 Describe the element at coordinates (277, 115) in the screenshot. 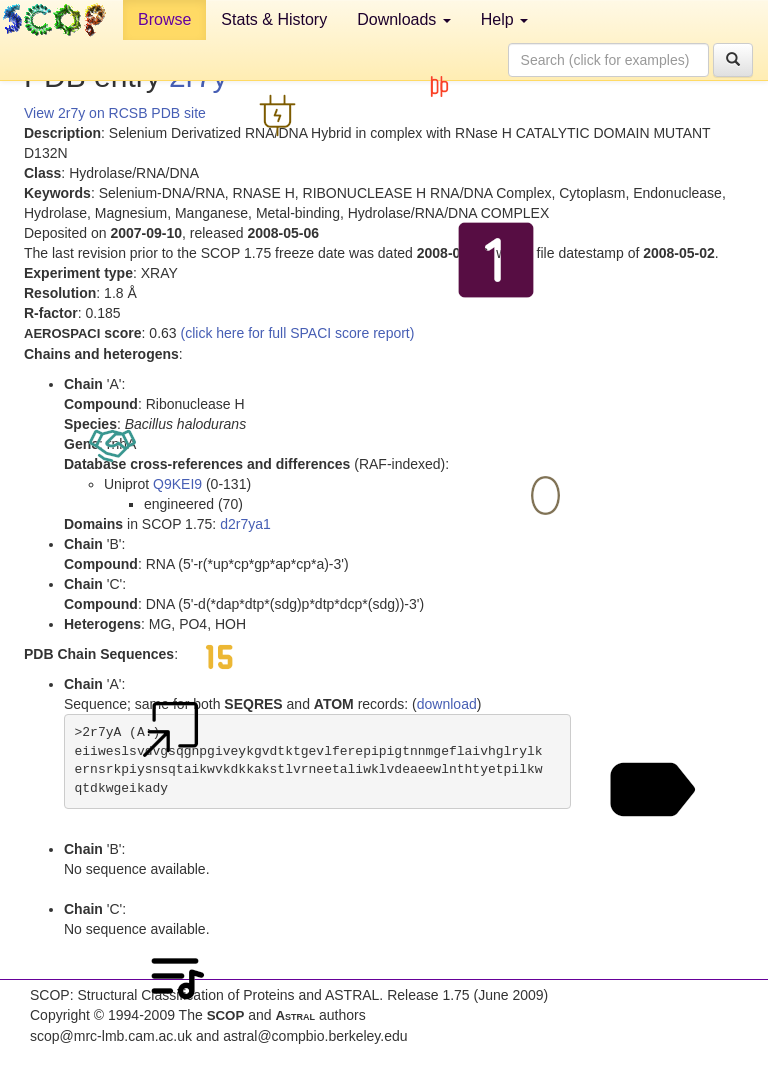

I see `device is currently charging` at that location.